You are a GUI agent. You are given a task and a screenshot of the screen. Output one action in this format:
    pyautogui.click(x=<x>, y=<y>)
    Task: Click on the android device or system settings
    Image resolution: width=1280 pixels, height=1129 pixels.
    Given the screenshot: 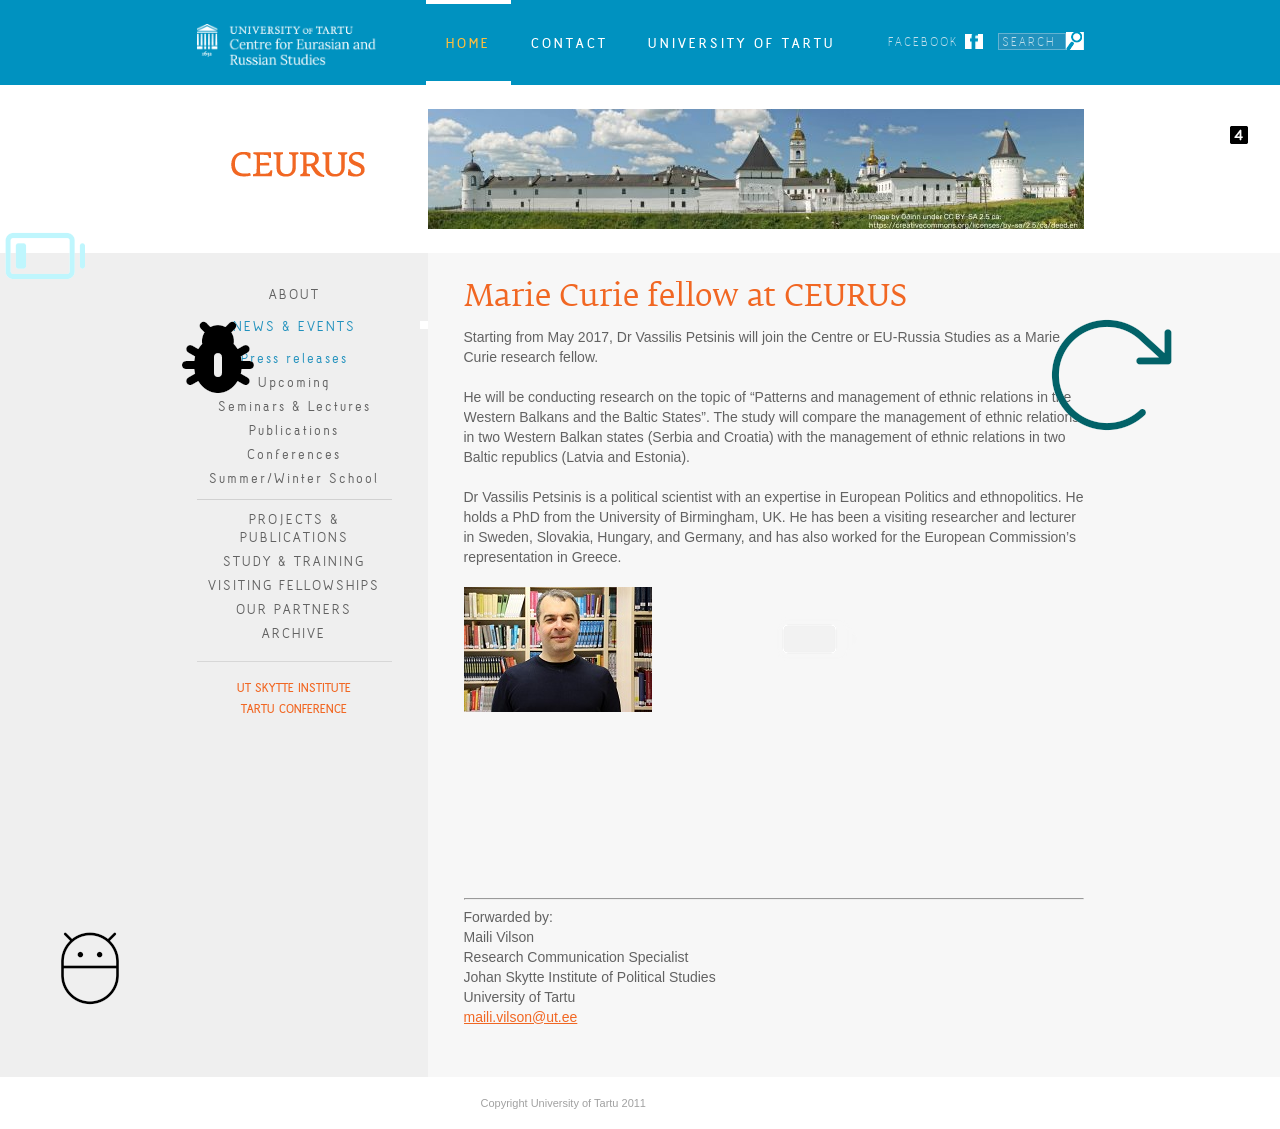 What is the action you would take?
    pyautogui.click(x=90, y=967)
    